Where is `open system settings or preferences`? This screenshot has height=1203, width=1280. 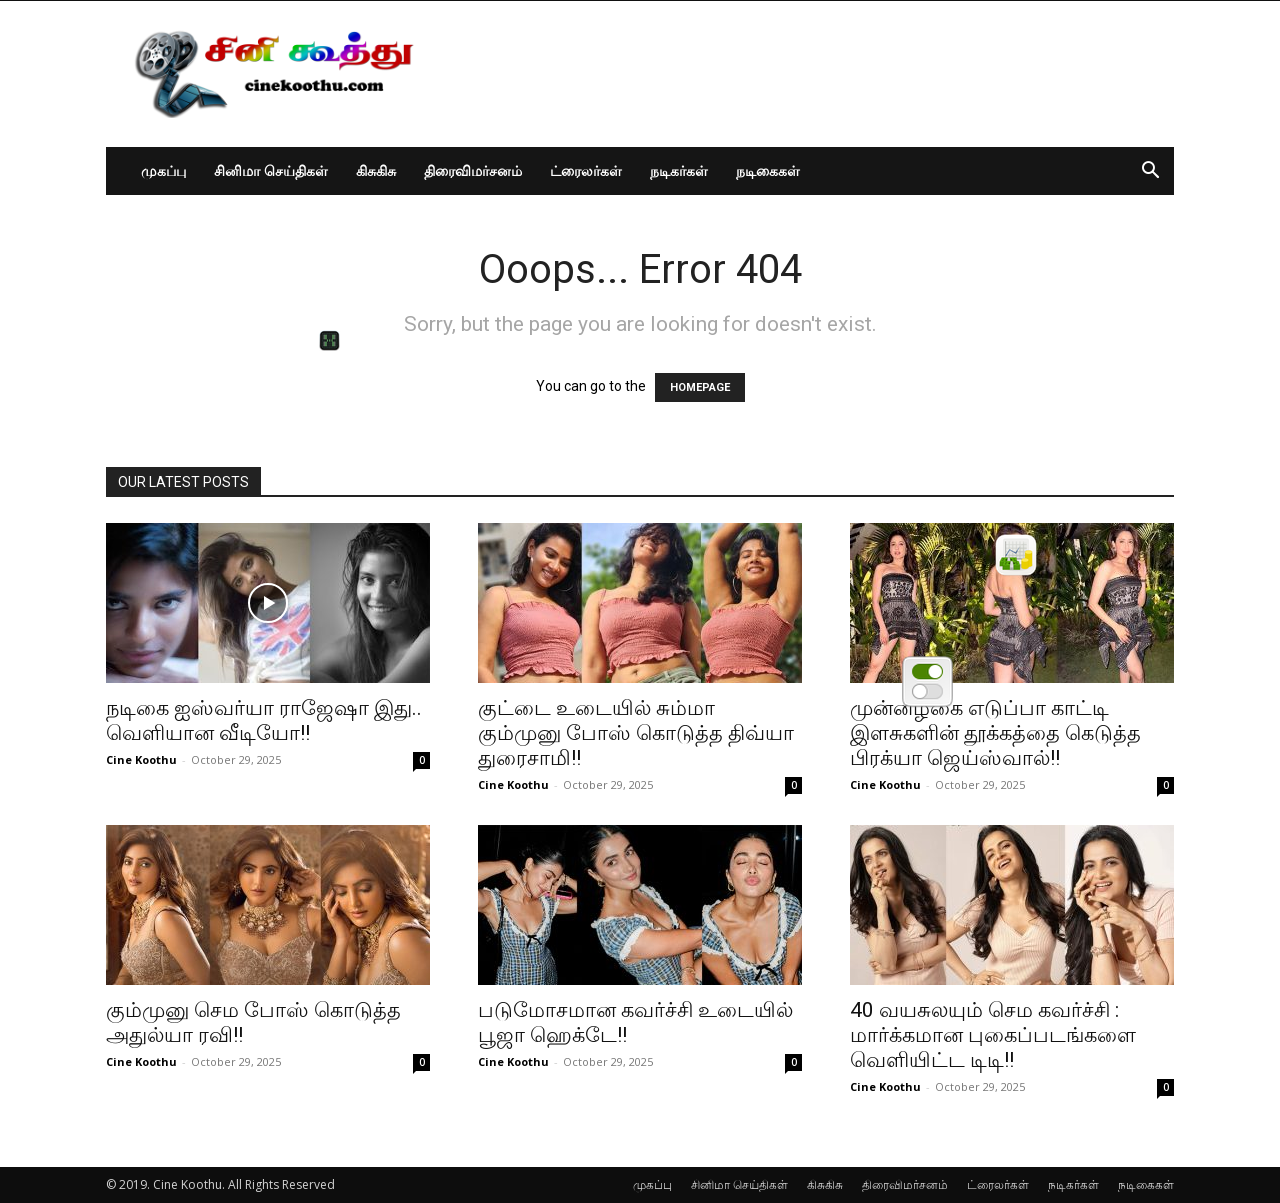 open system settings or preferences is located at coordinates (927, 681).